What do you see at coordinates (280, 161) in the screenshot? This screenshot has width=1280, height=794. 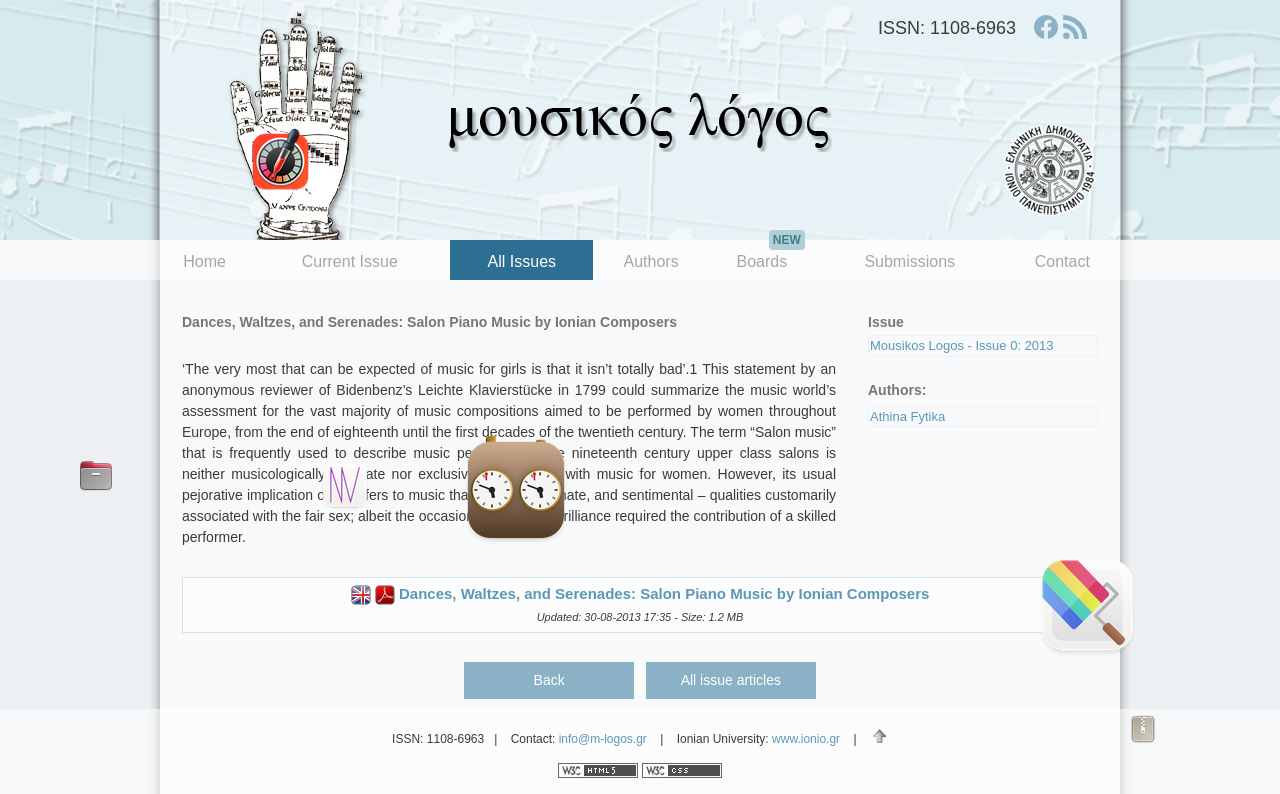 I see `open Digital Color Meter app` at bounding box center [280, 161].